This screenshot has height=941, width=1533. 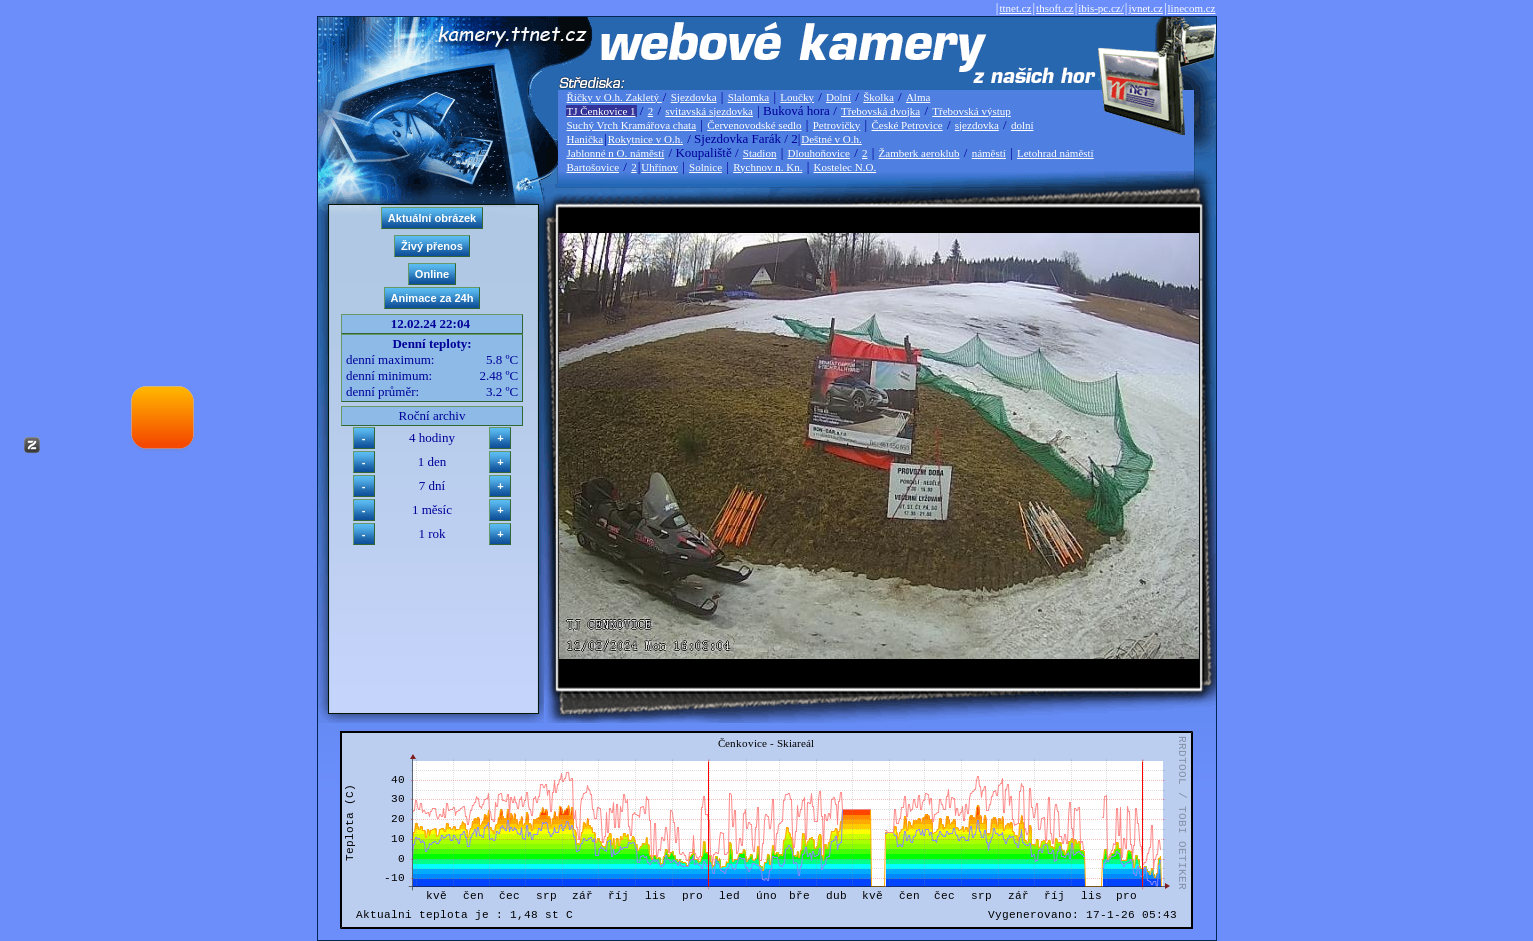 What do you see at coordinates (162, 417) in the screenshot?
I see `blank orange app template for macos icon design` at bounding box center [162, 417].